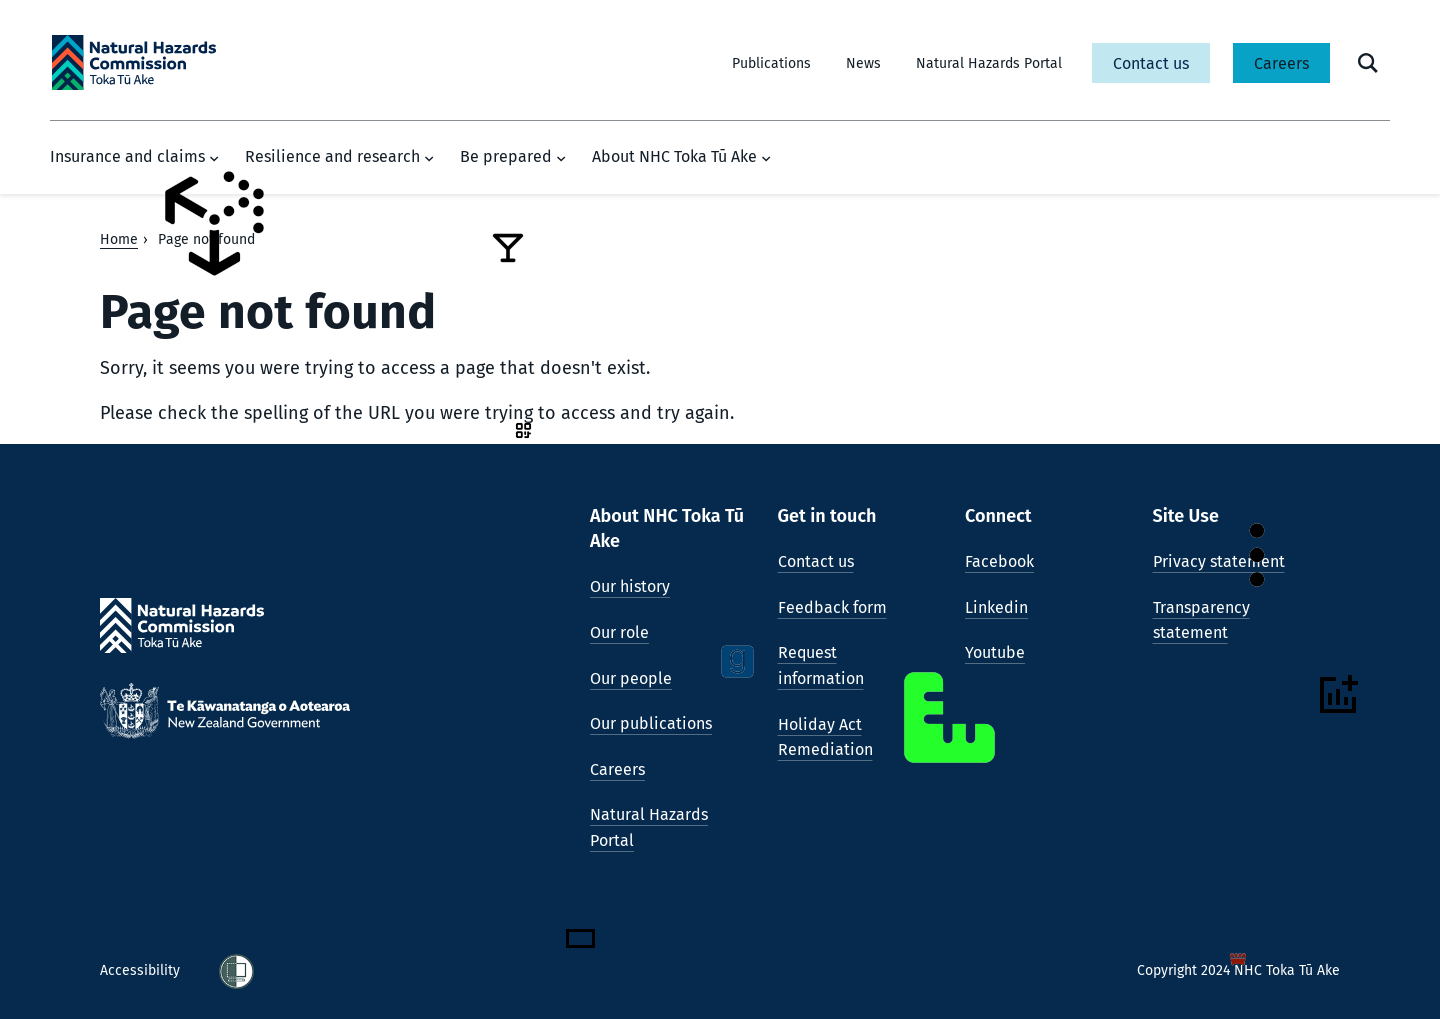  I want to click on access measurement tools, so click(949, 717).